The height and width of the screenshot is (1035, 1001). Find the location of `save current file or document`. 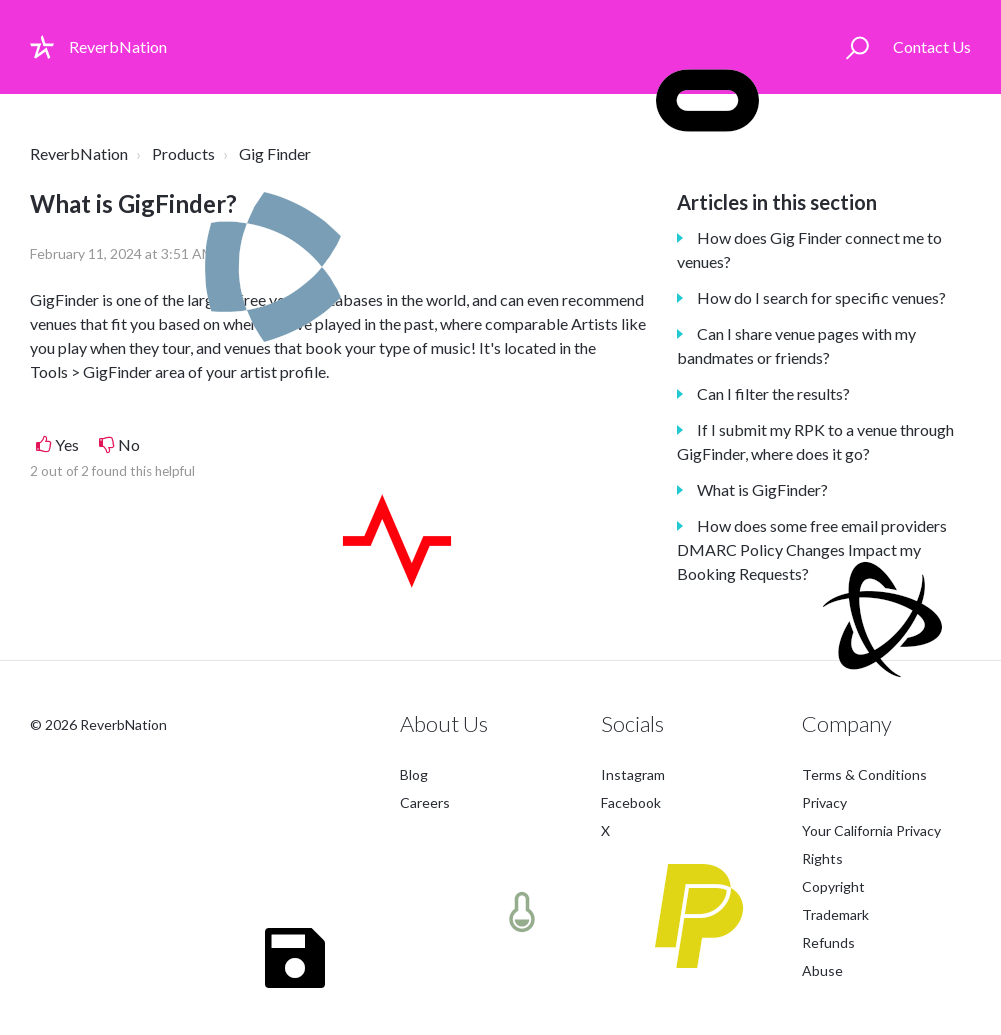

save current file or document is located at coordinates (295, 958).